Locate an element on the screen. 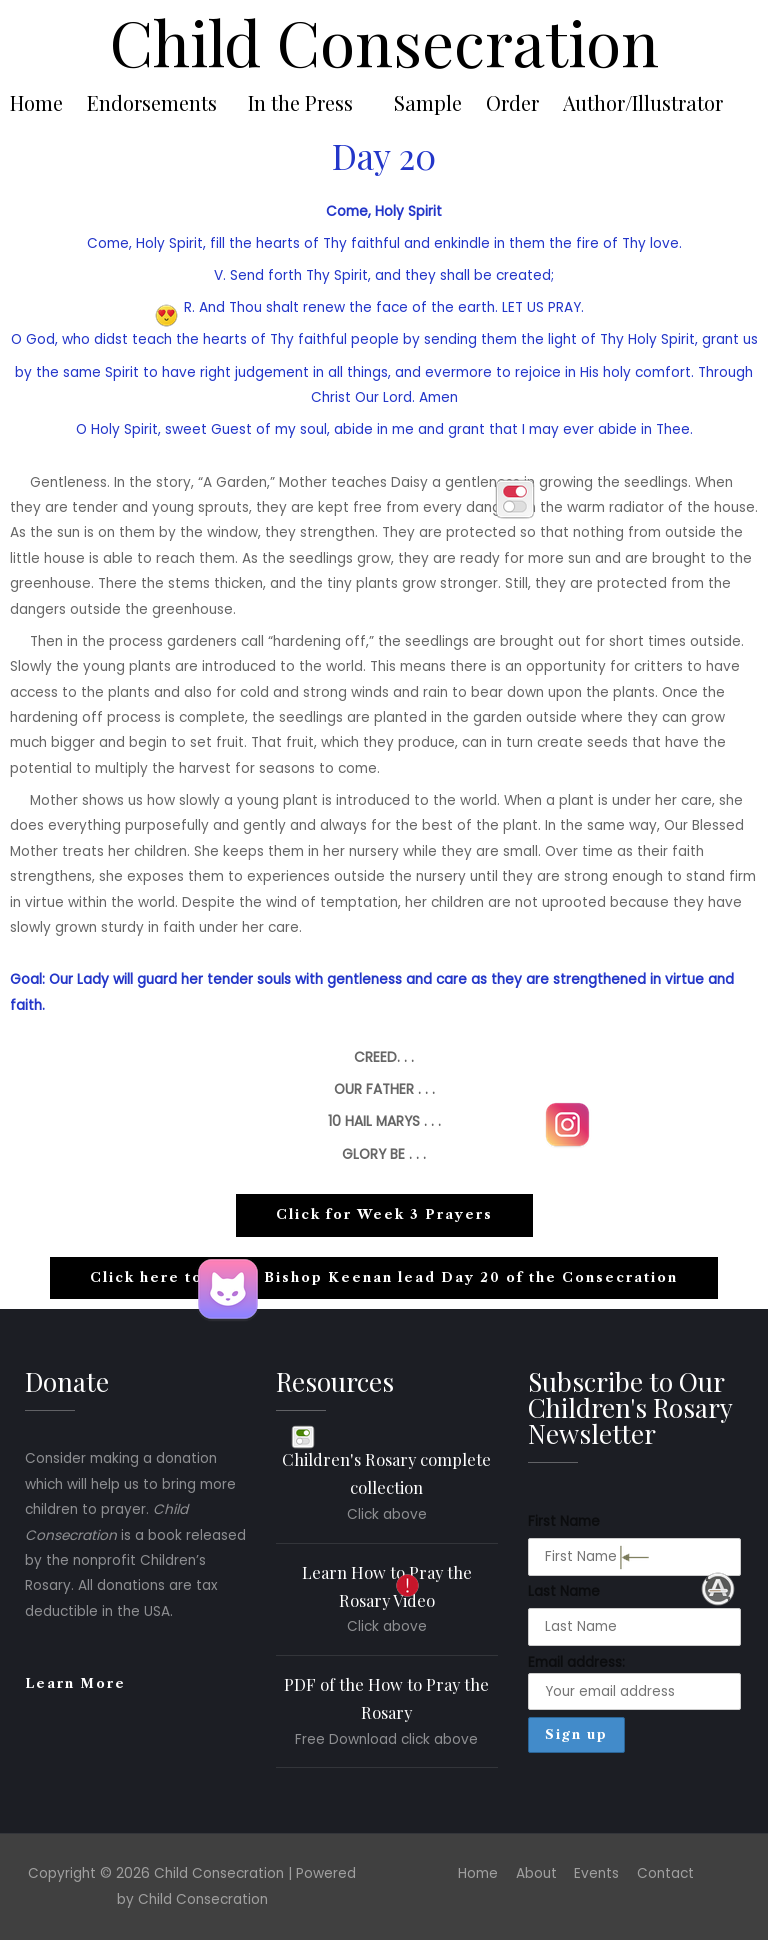 The image size is (768, 1940). indicates a critical warning or error state is located at coordinates (407, 1585).